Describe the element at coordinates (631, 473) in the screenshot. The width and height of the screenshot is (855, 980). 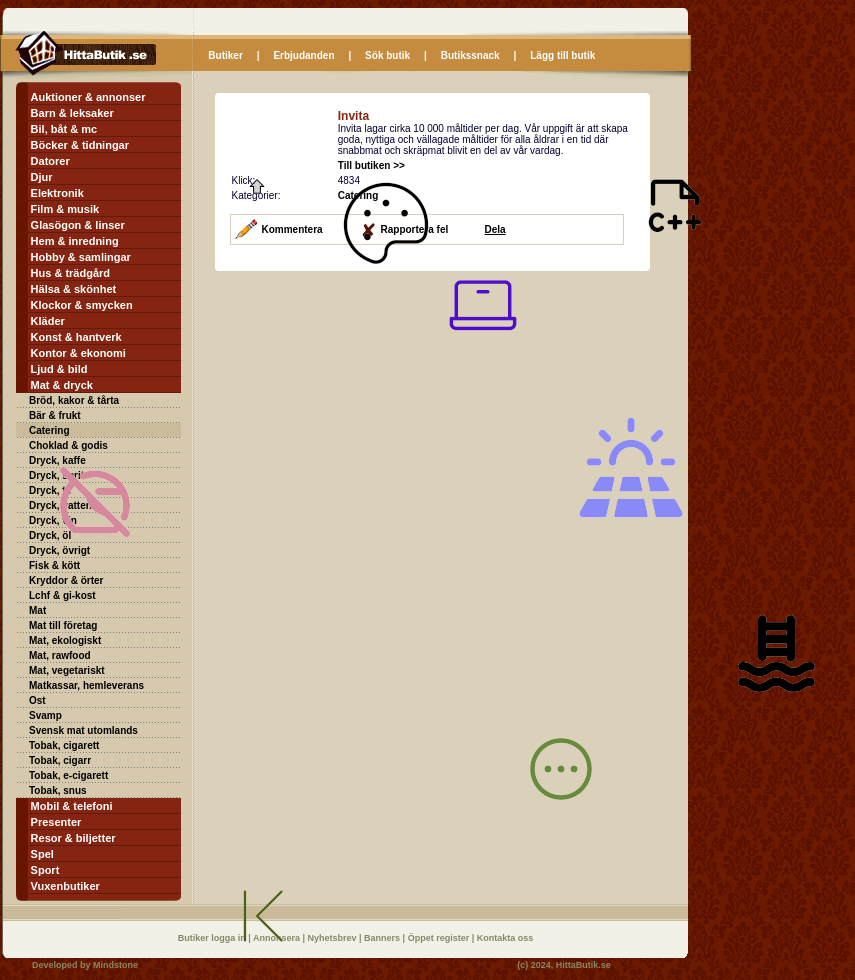
I see `view solar panel status or energy production` at that location.